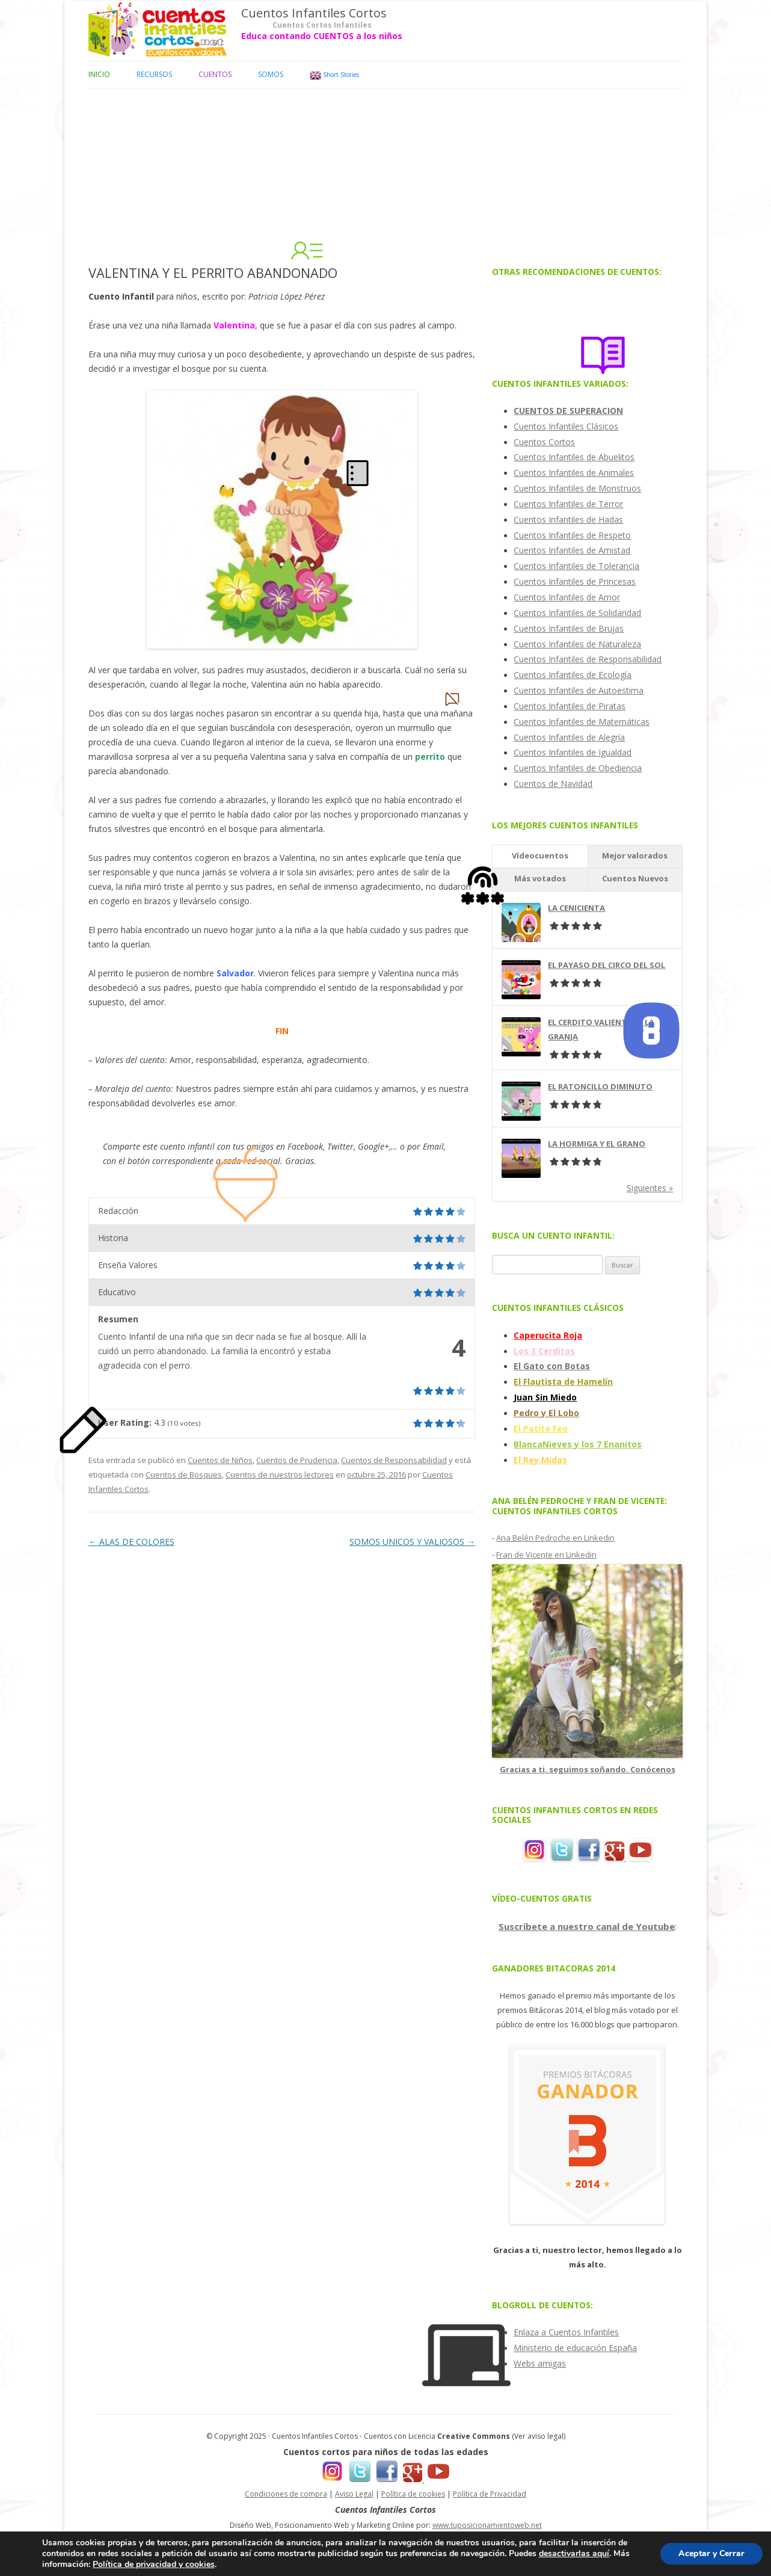 The width and height of the screenshot is (771, 2576). What do you see at coordinates (651, 1031) in the screenshot?
I see `indicates item number 8 in a list or sequence` at bounding box center [651, 1031].